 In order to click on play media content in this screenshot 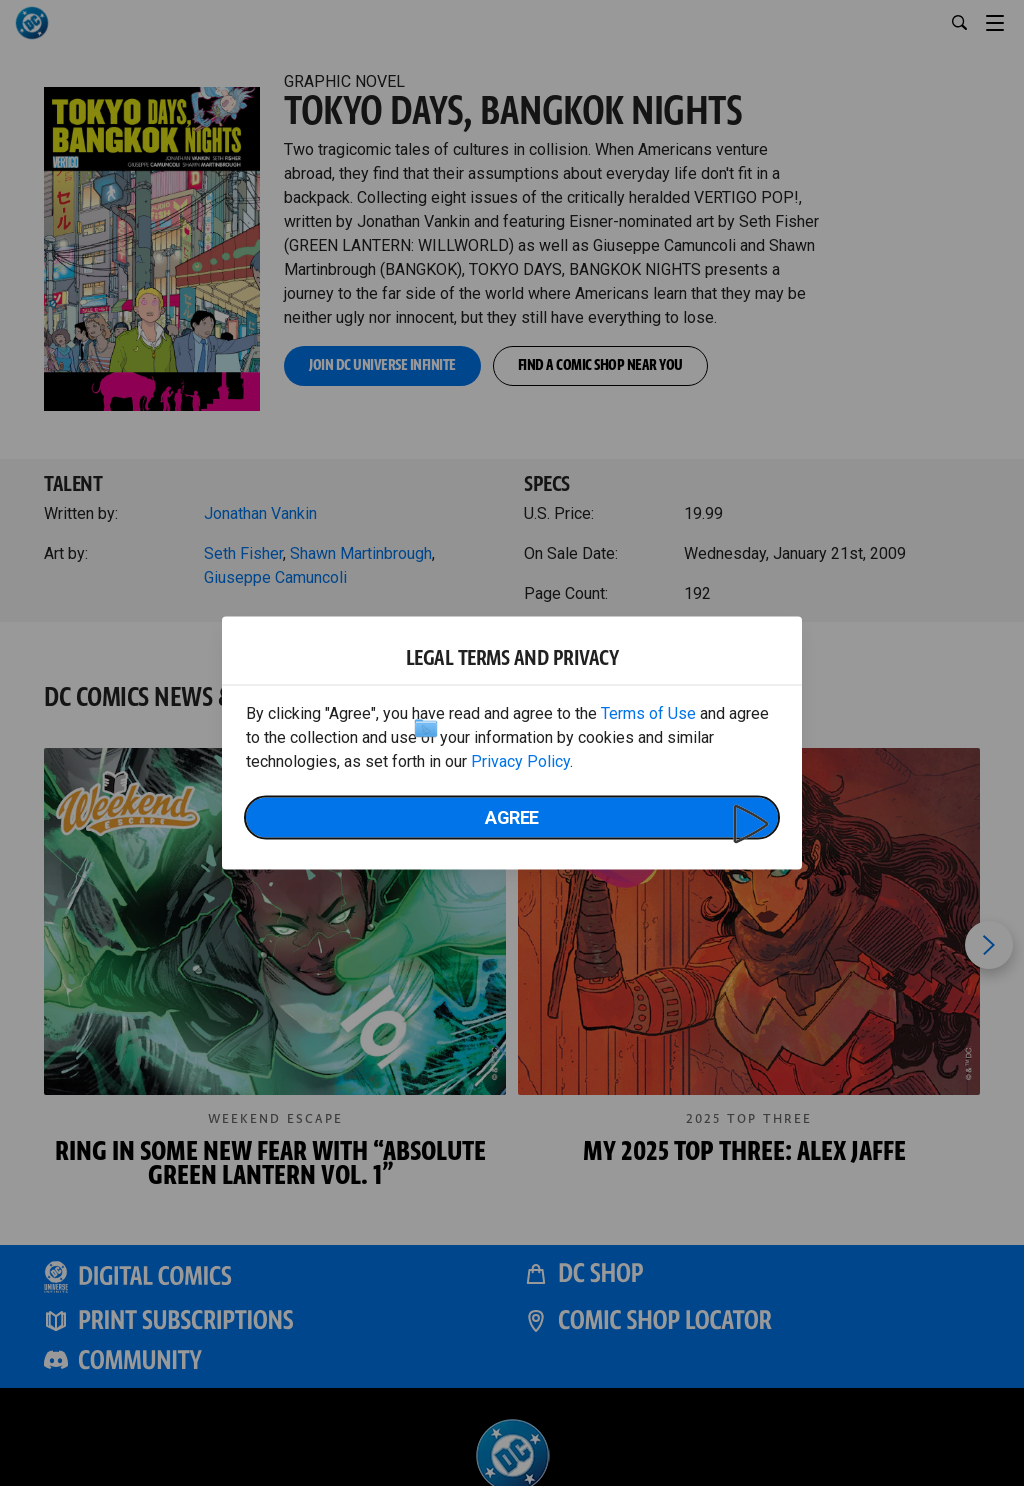, I will do `click(750, 824)`.